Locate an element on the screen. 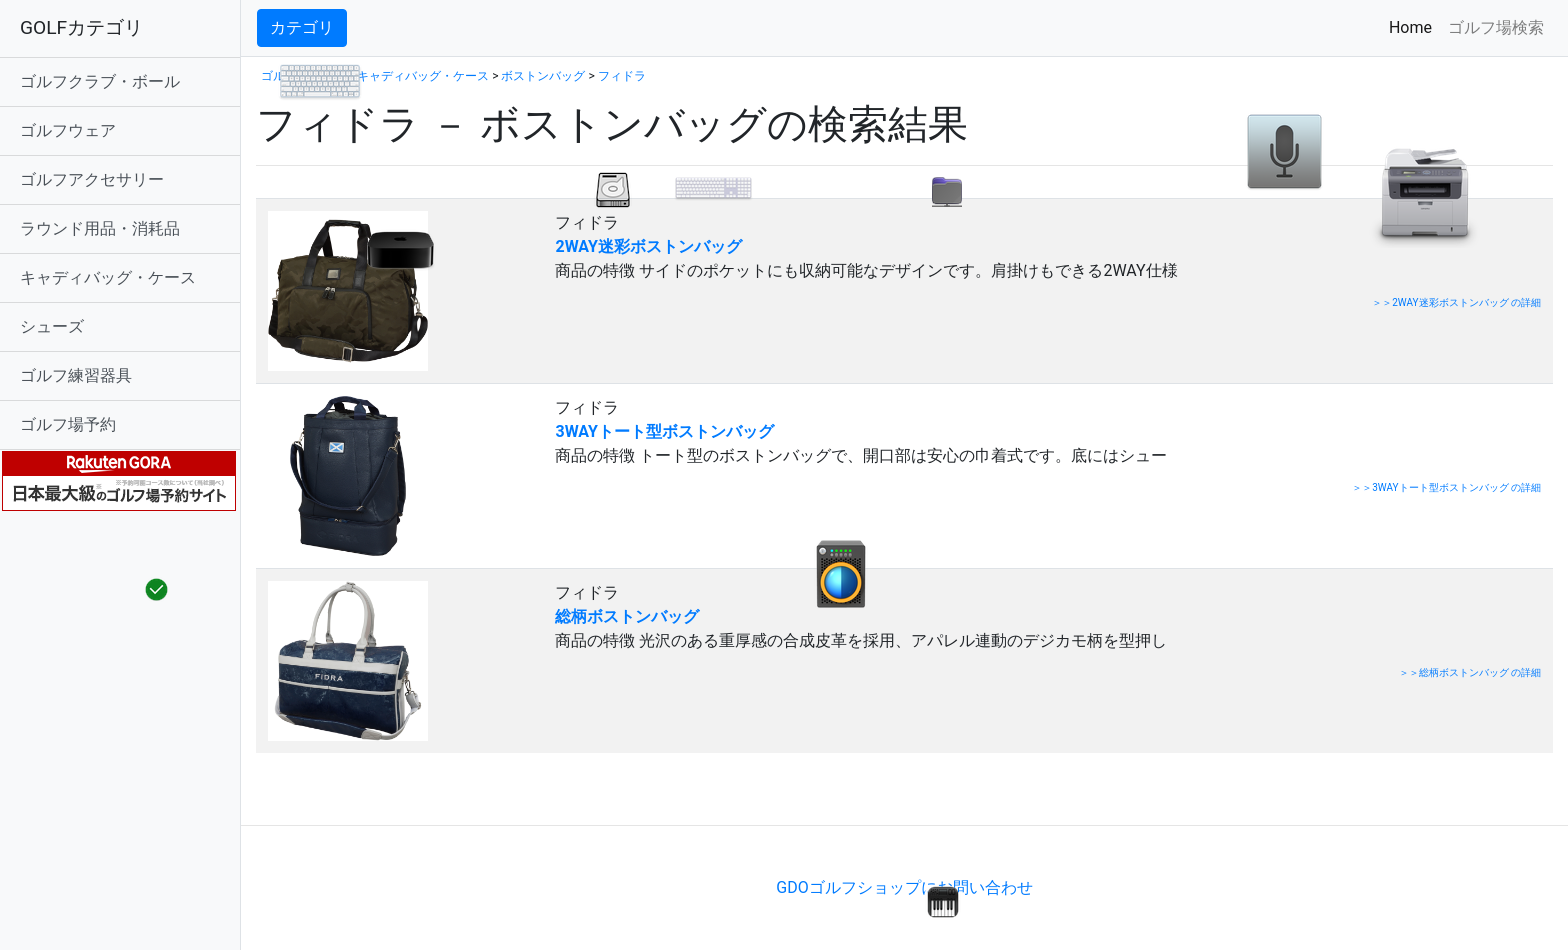 This screenshot has height=950, width=1568. access internal hard drive storage is located at coordinates (613, 190).